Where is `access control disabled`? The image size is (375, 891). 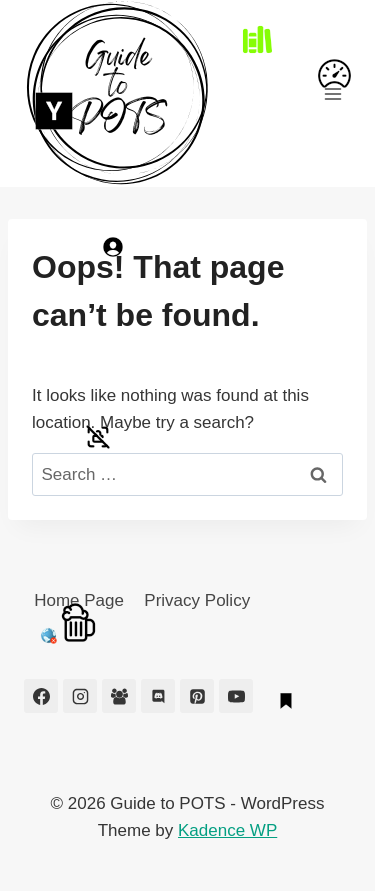
access control disabled is located at coordinates (98, 437).